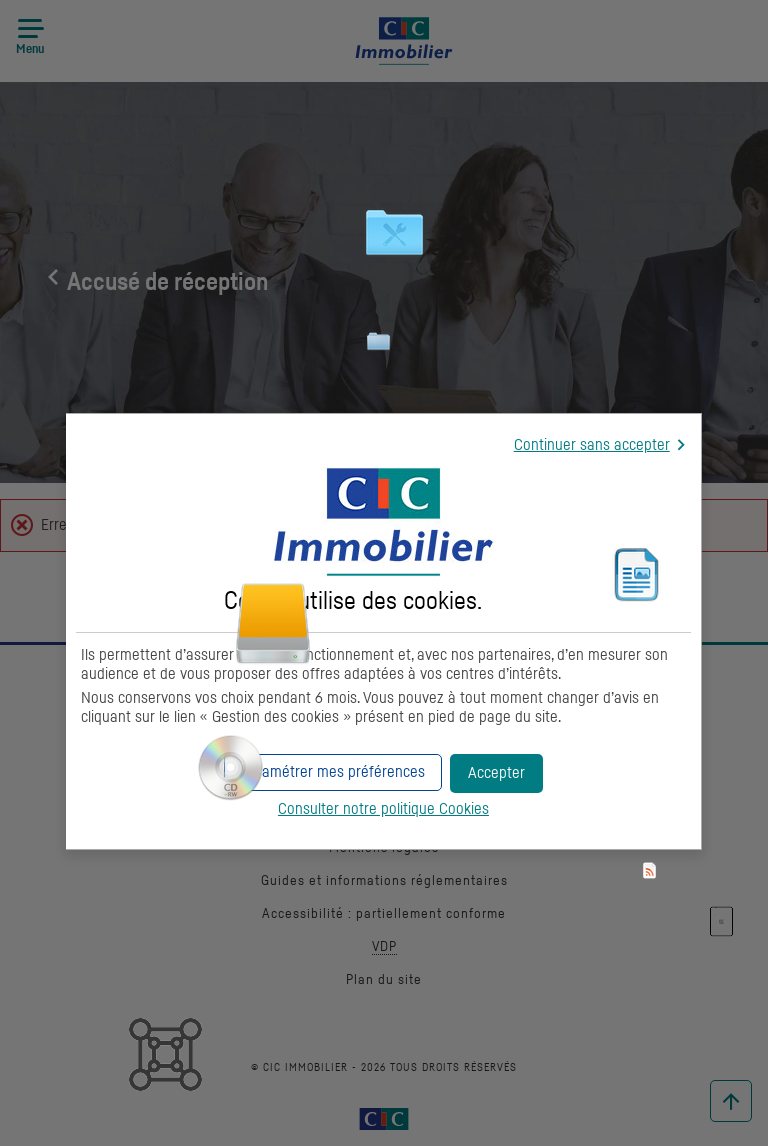 This screenshot has width=768, height=1146. What do you see at coordinates (721, 921) in the screenshot?
I see `access airport express device in sidebar` at bounding box center [721, 921].